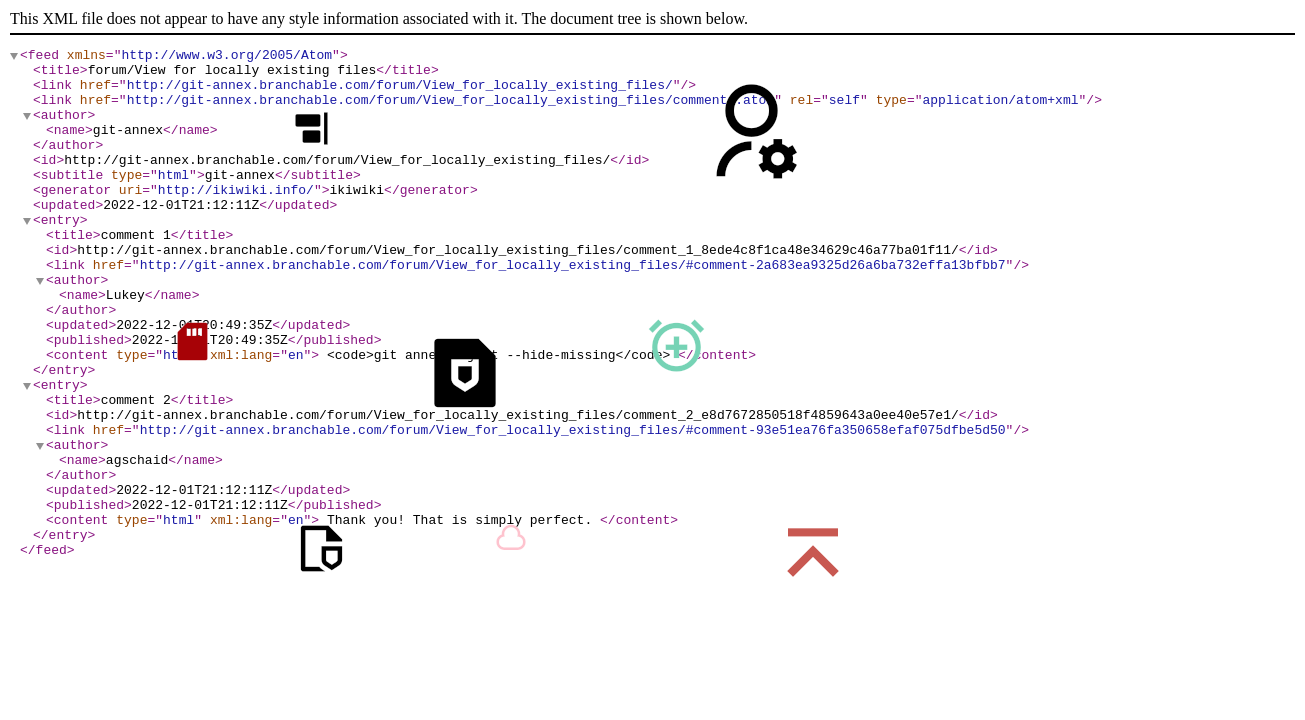  Describe the element at coordinates (813, 549) in the screenshot. I see `skip to the top of a list or page` at that location.